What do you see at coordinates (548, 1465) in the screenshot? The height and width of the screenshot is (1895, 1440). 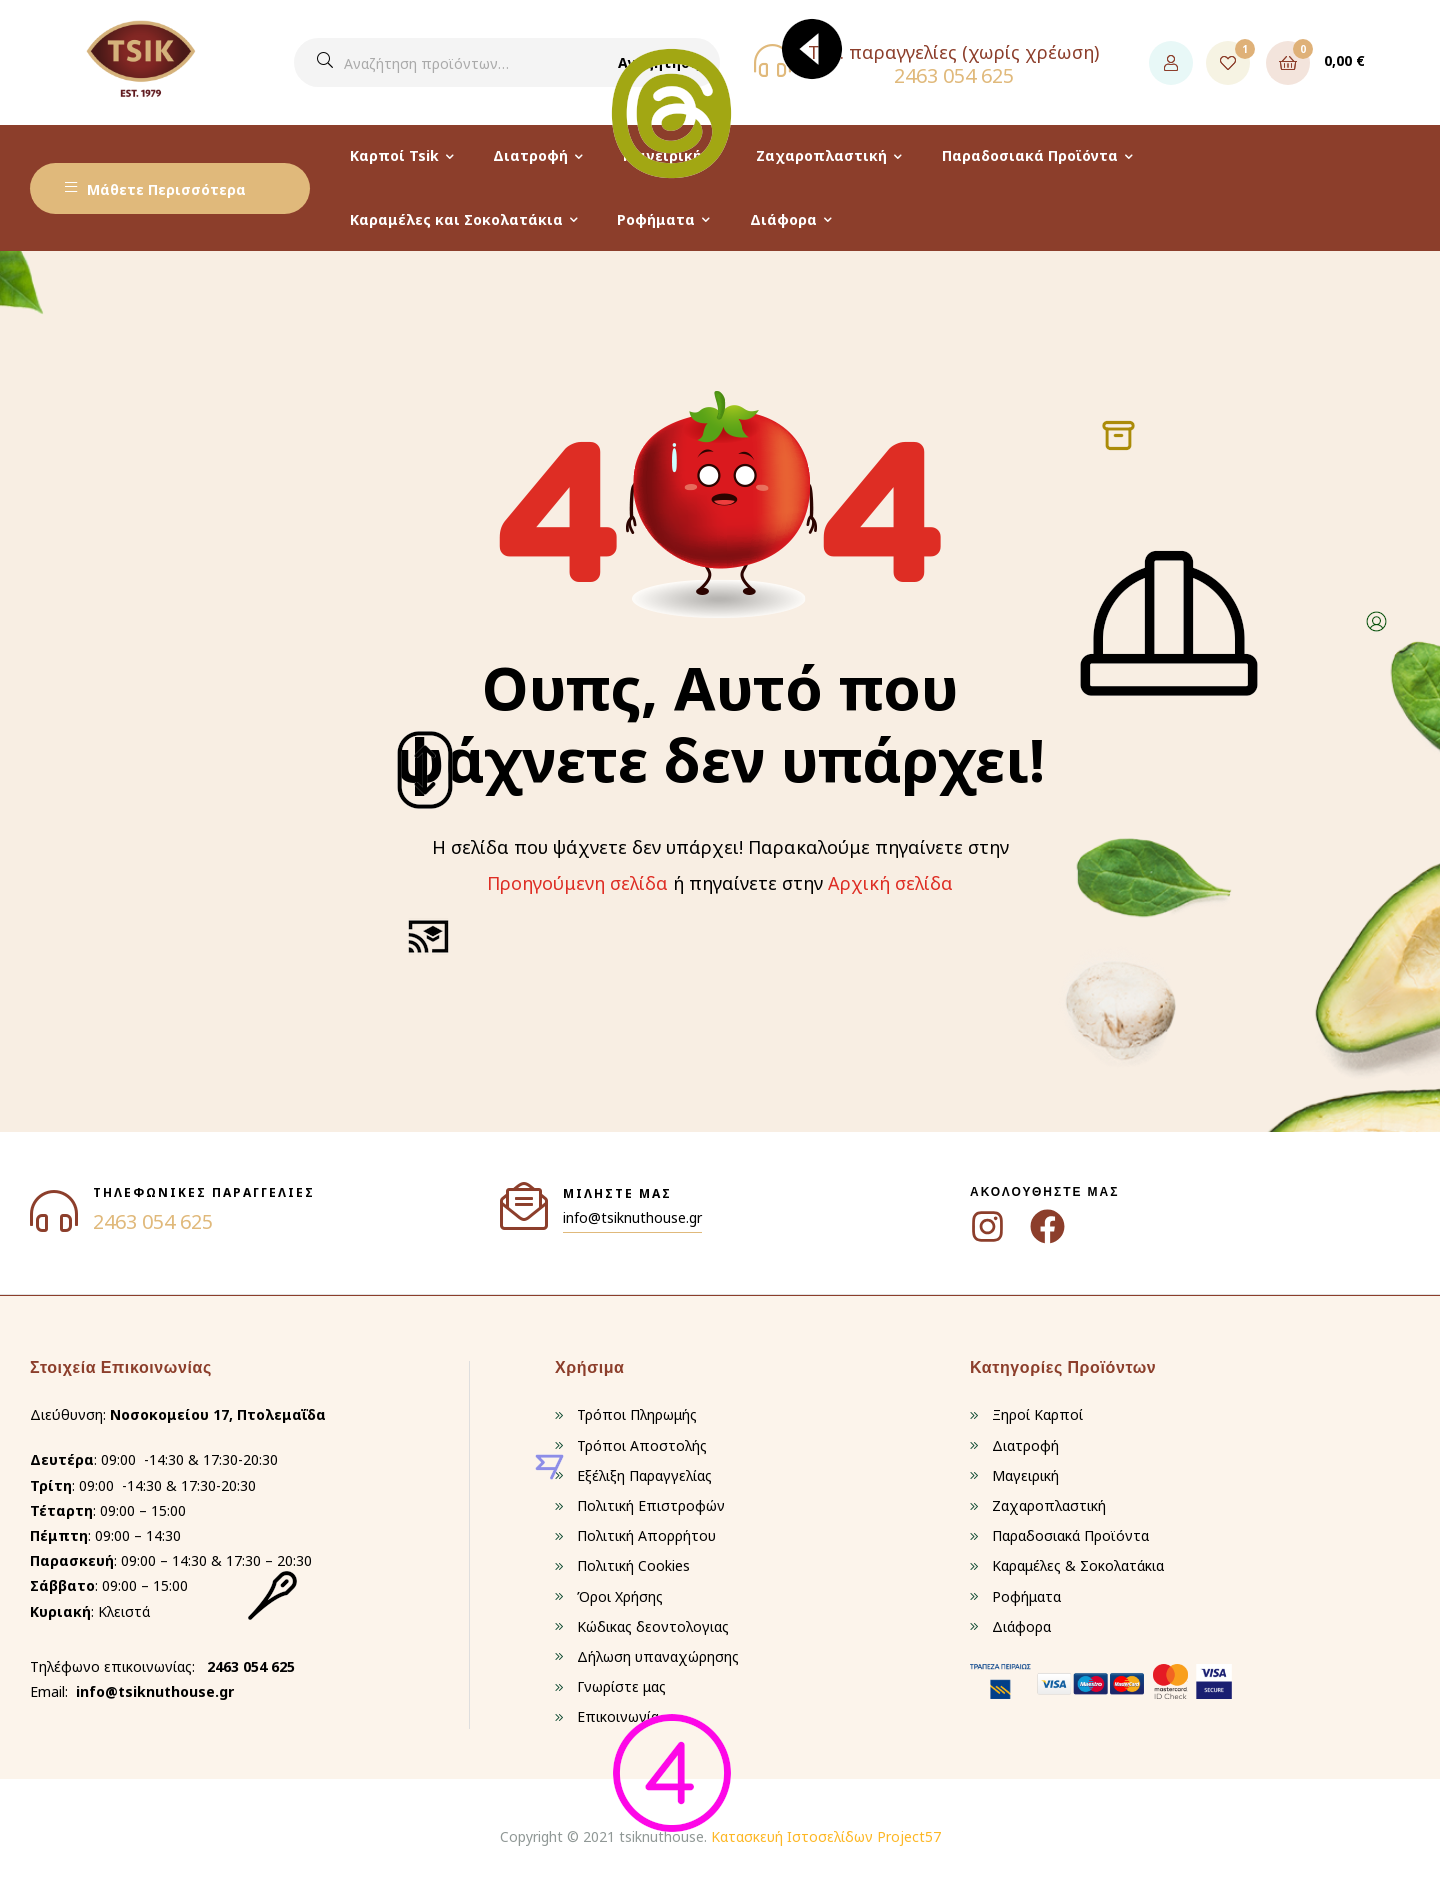 I see `flag or bookmark an item` at bounding box center [548, 1465].